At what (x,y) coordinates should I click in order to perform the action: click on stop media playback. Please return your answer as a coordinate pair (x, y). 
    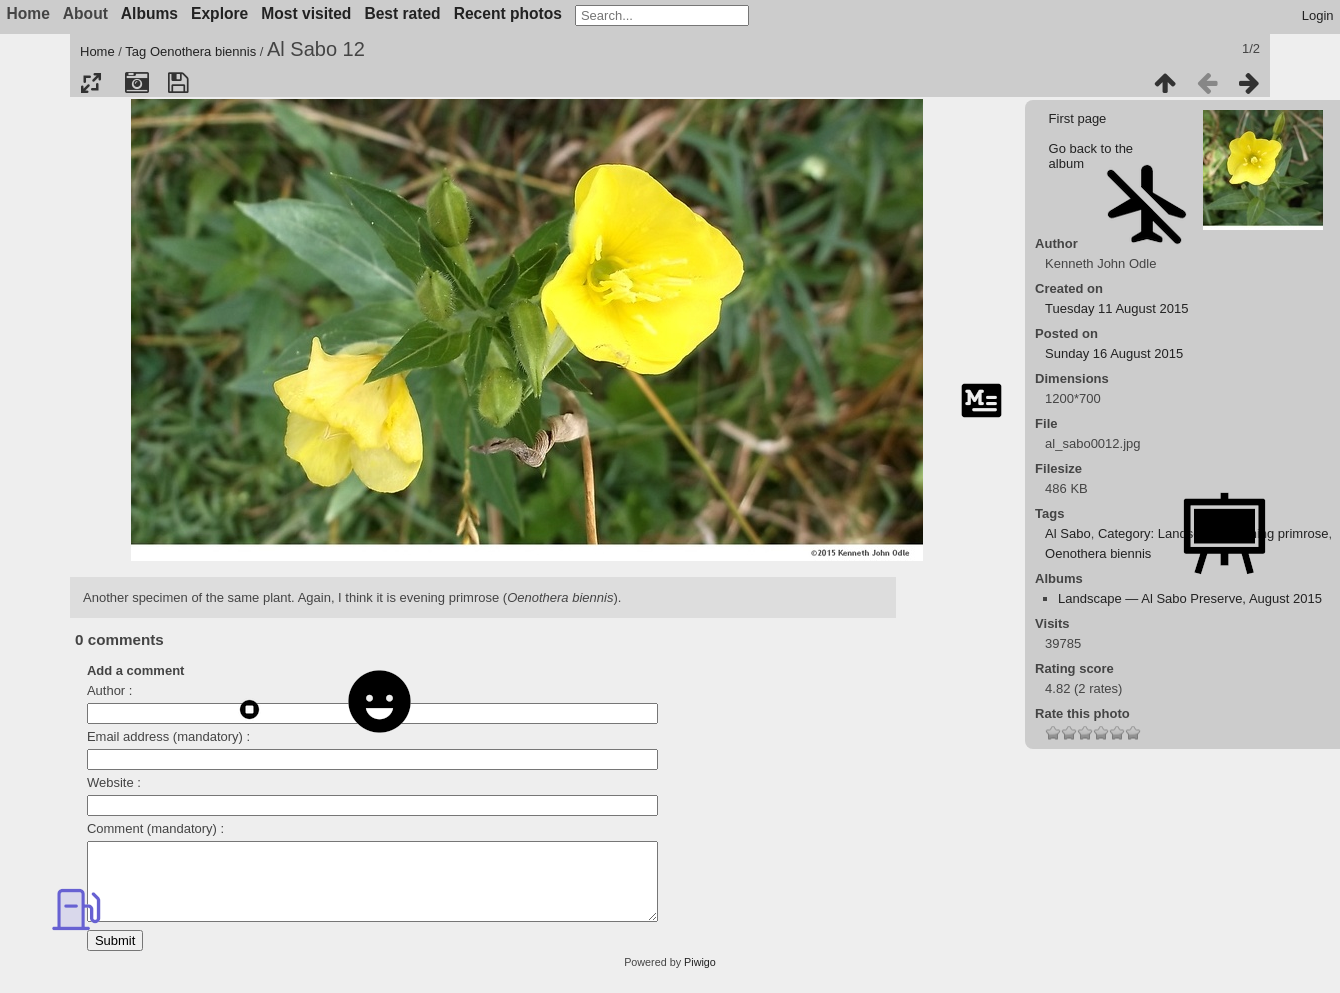
    Looking at the image, I should click on (249, 709).